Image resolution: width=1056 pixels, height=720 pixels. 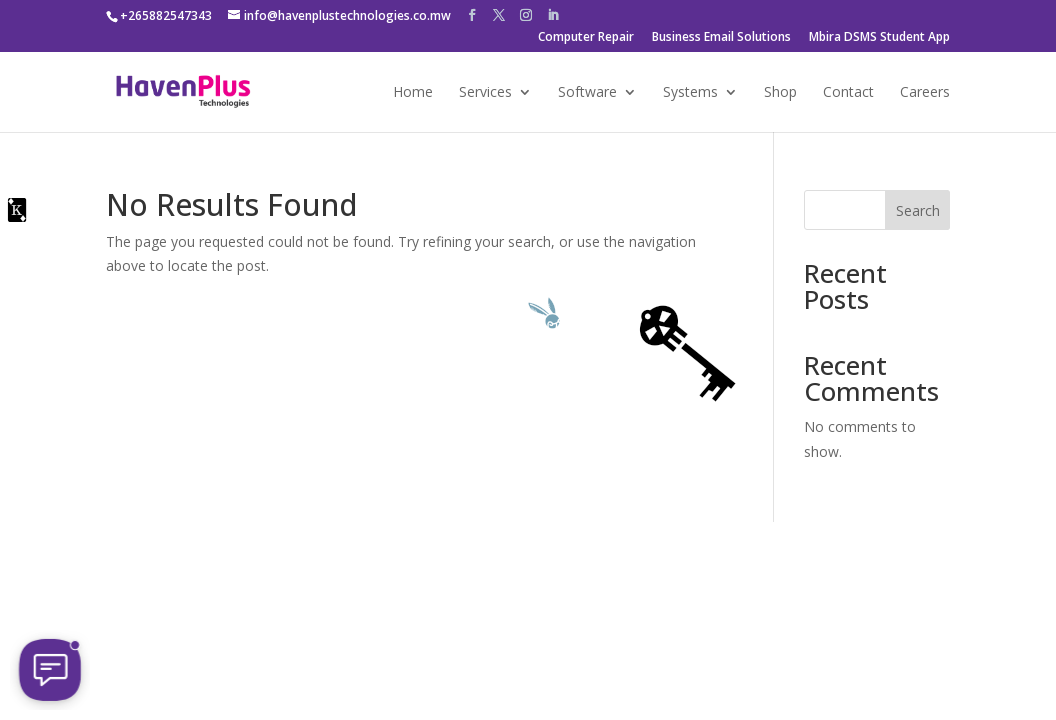 What do you see at coordinates (544, 313) in the screenshot?
I see `golden snitch icon from Harry Potter quidditch` at bounding box center [544, 313].